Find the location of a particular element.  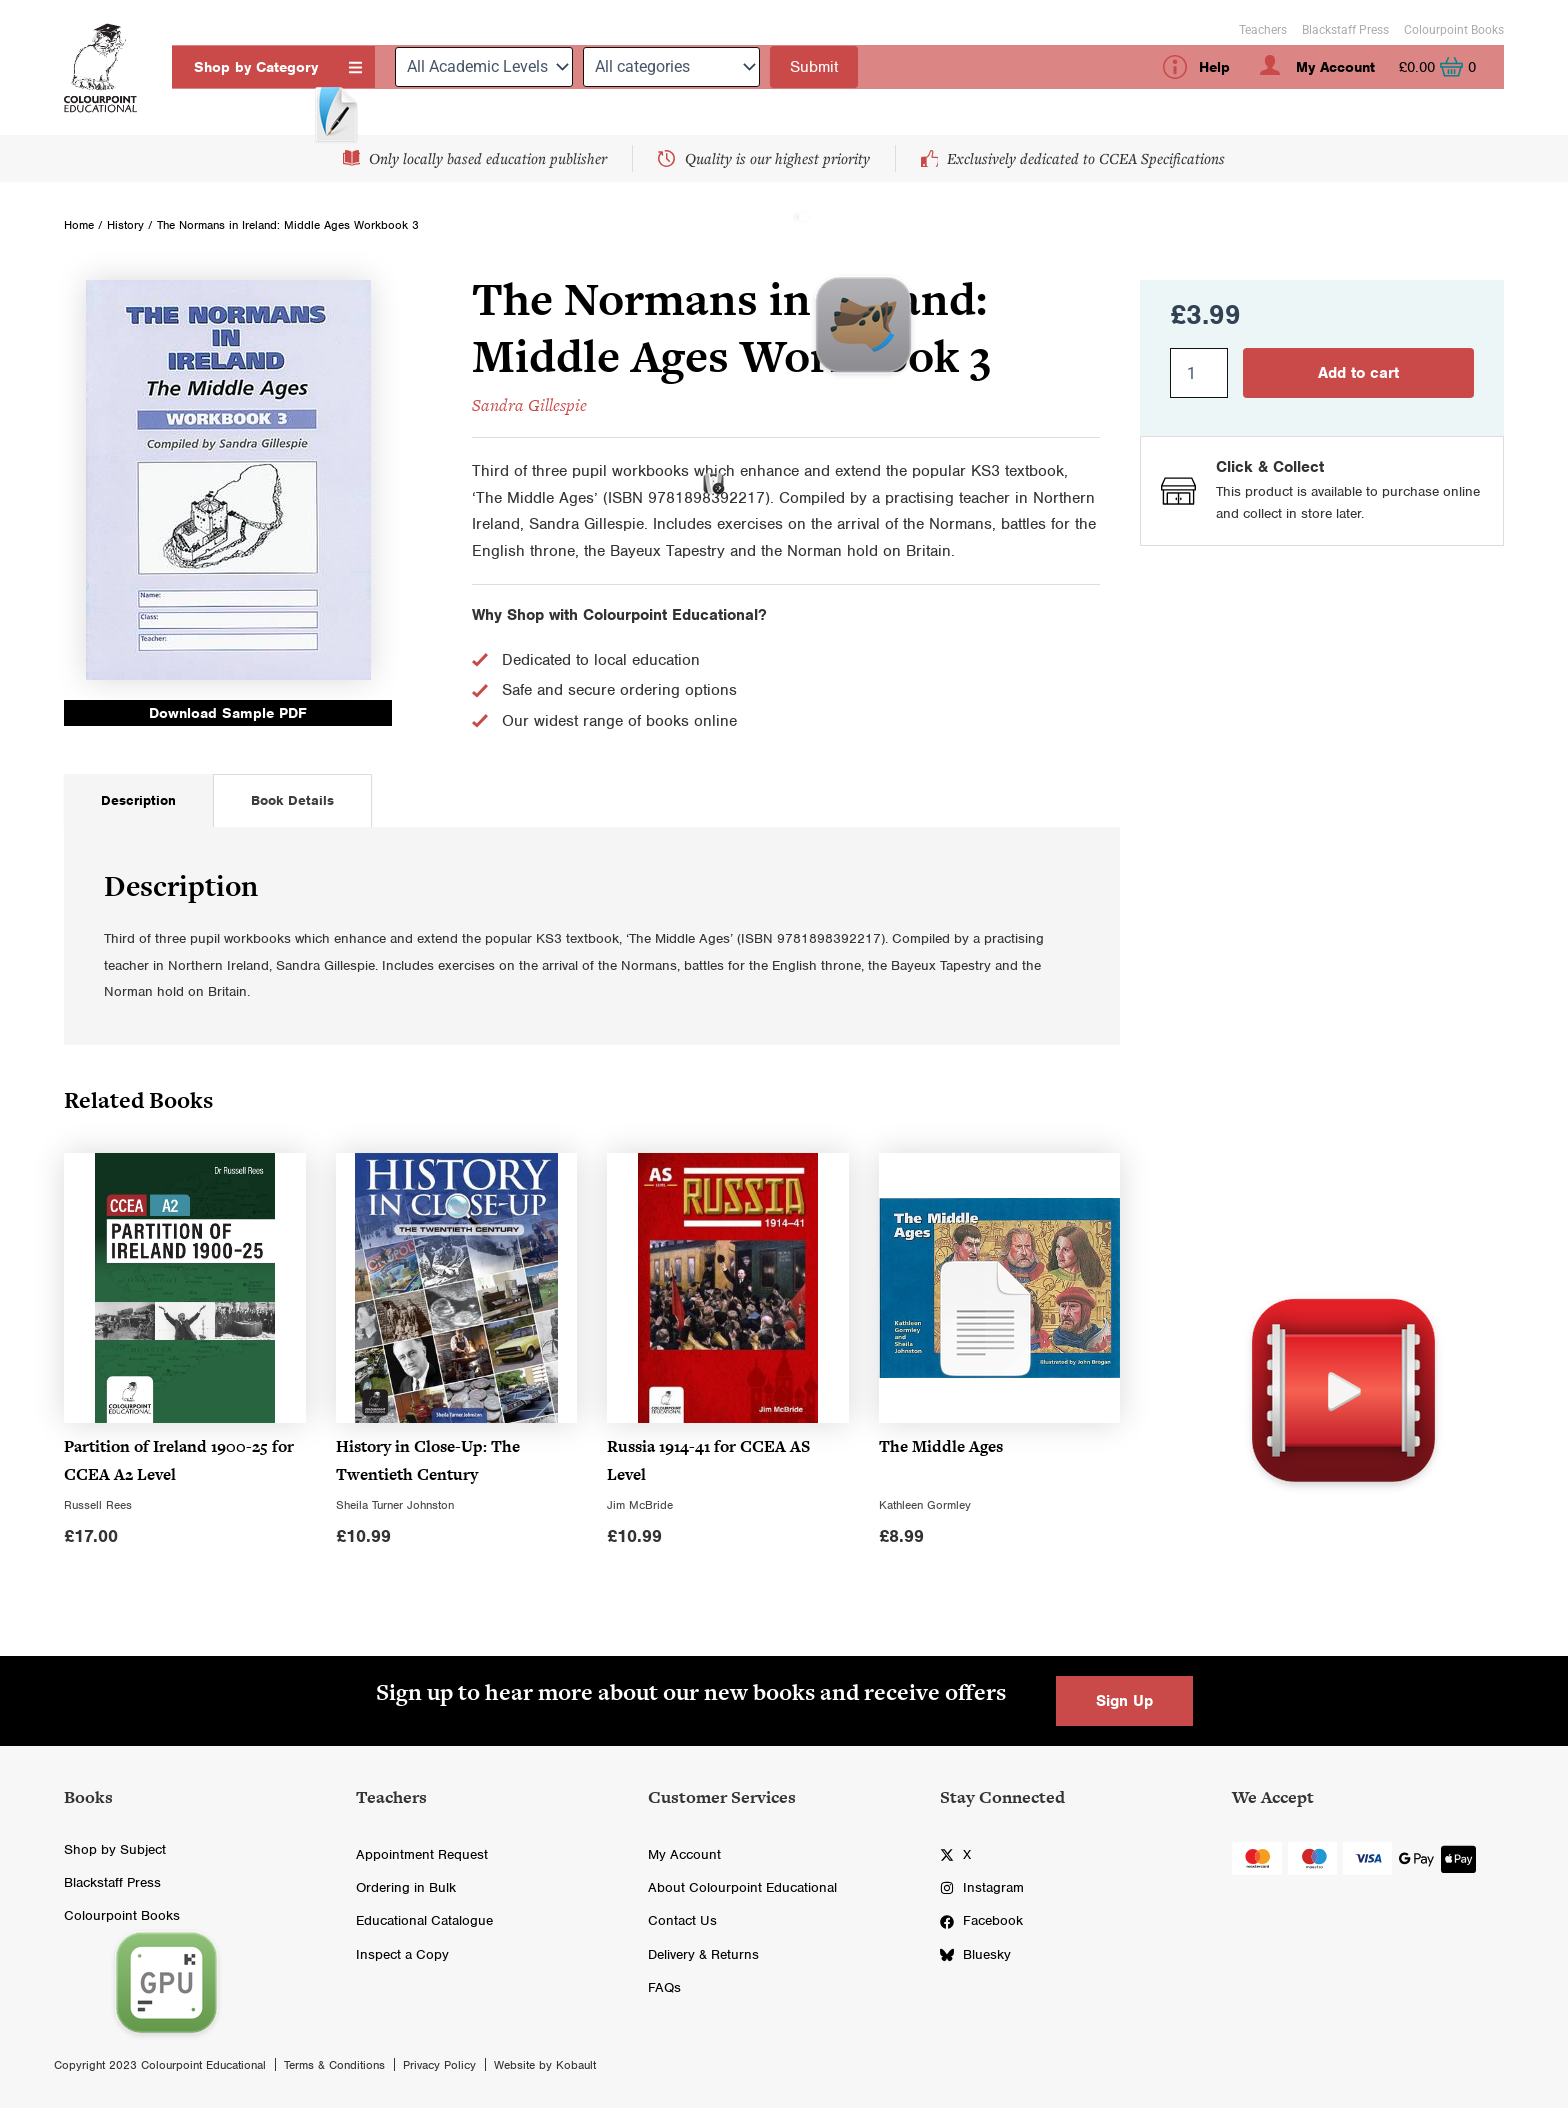

open tubefeeder video subscription app is located at coordinates (1343, 1390).